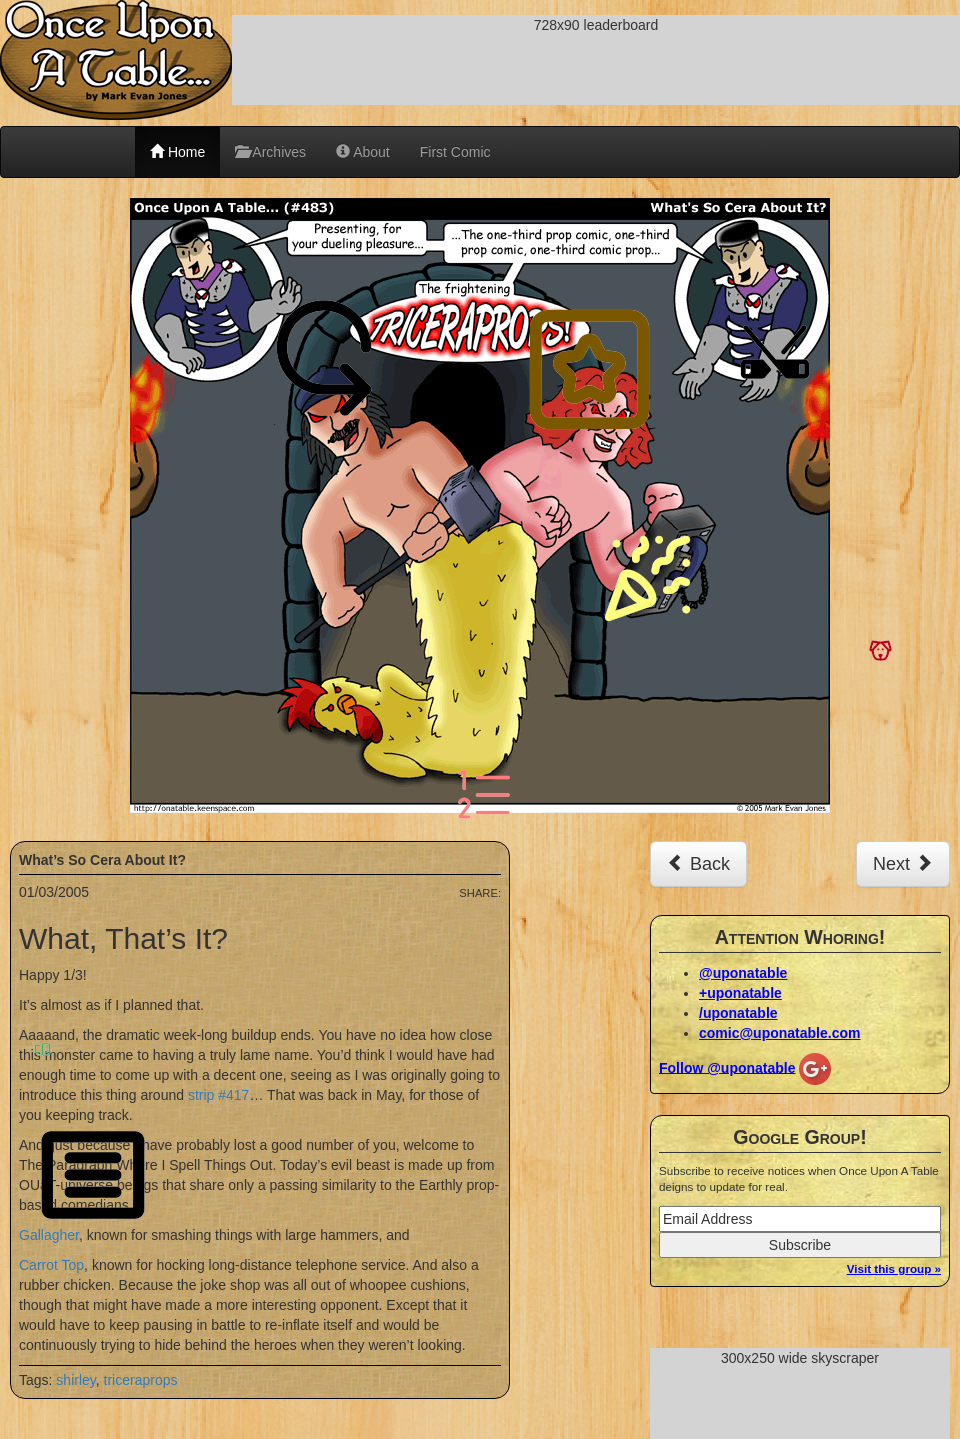 The width and height of the screenshot is (960, 1439). What do you see at coordinates (589, 369) in the screenshot?
I see `add item to favorites` at bounding box center [589, 369].